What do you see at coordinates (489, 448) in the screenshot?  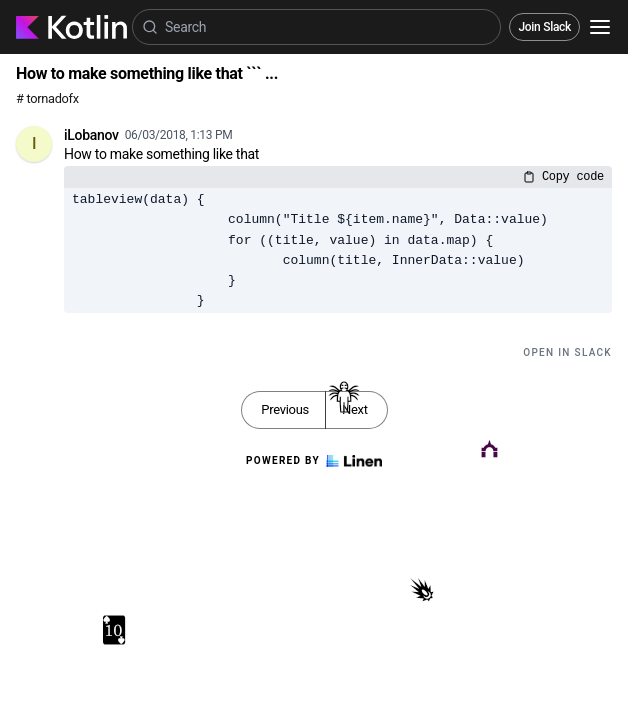 I see `access bridge-building or construction features` at bounding box center [489, 448].